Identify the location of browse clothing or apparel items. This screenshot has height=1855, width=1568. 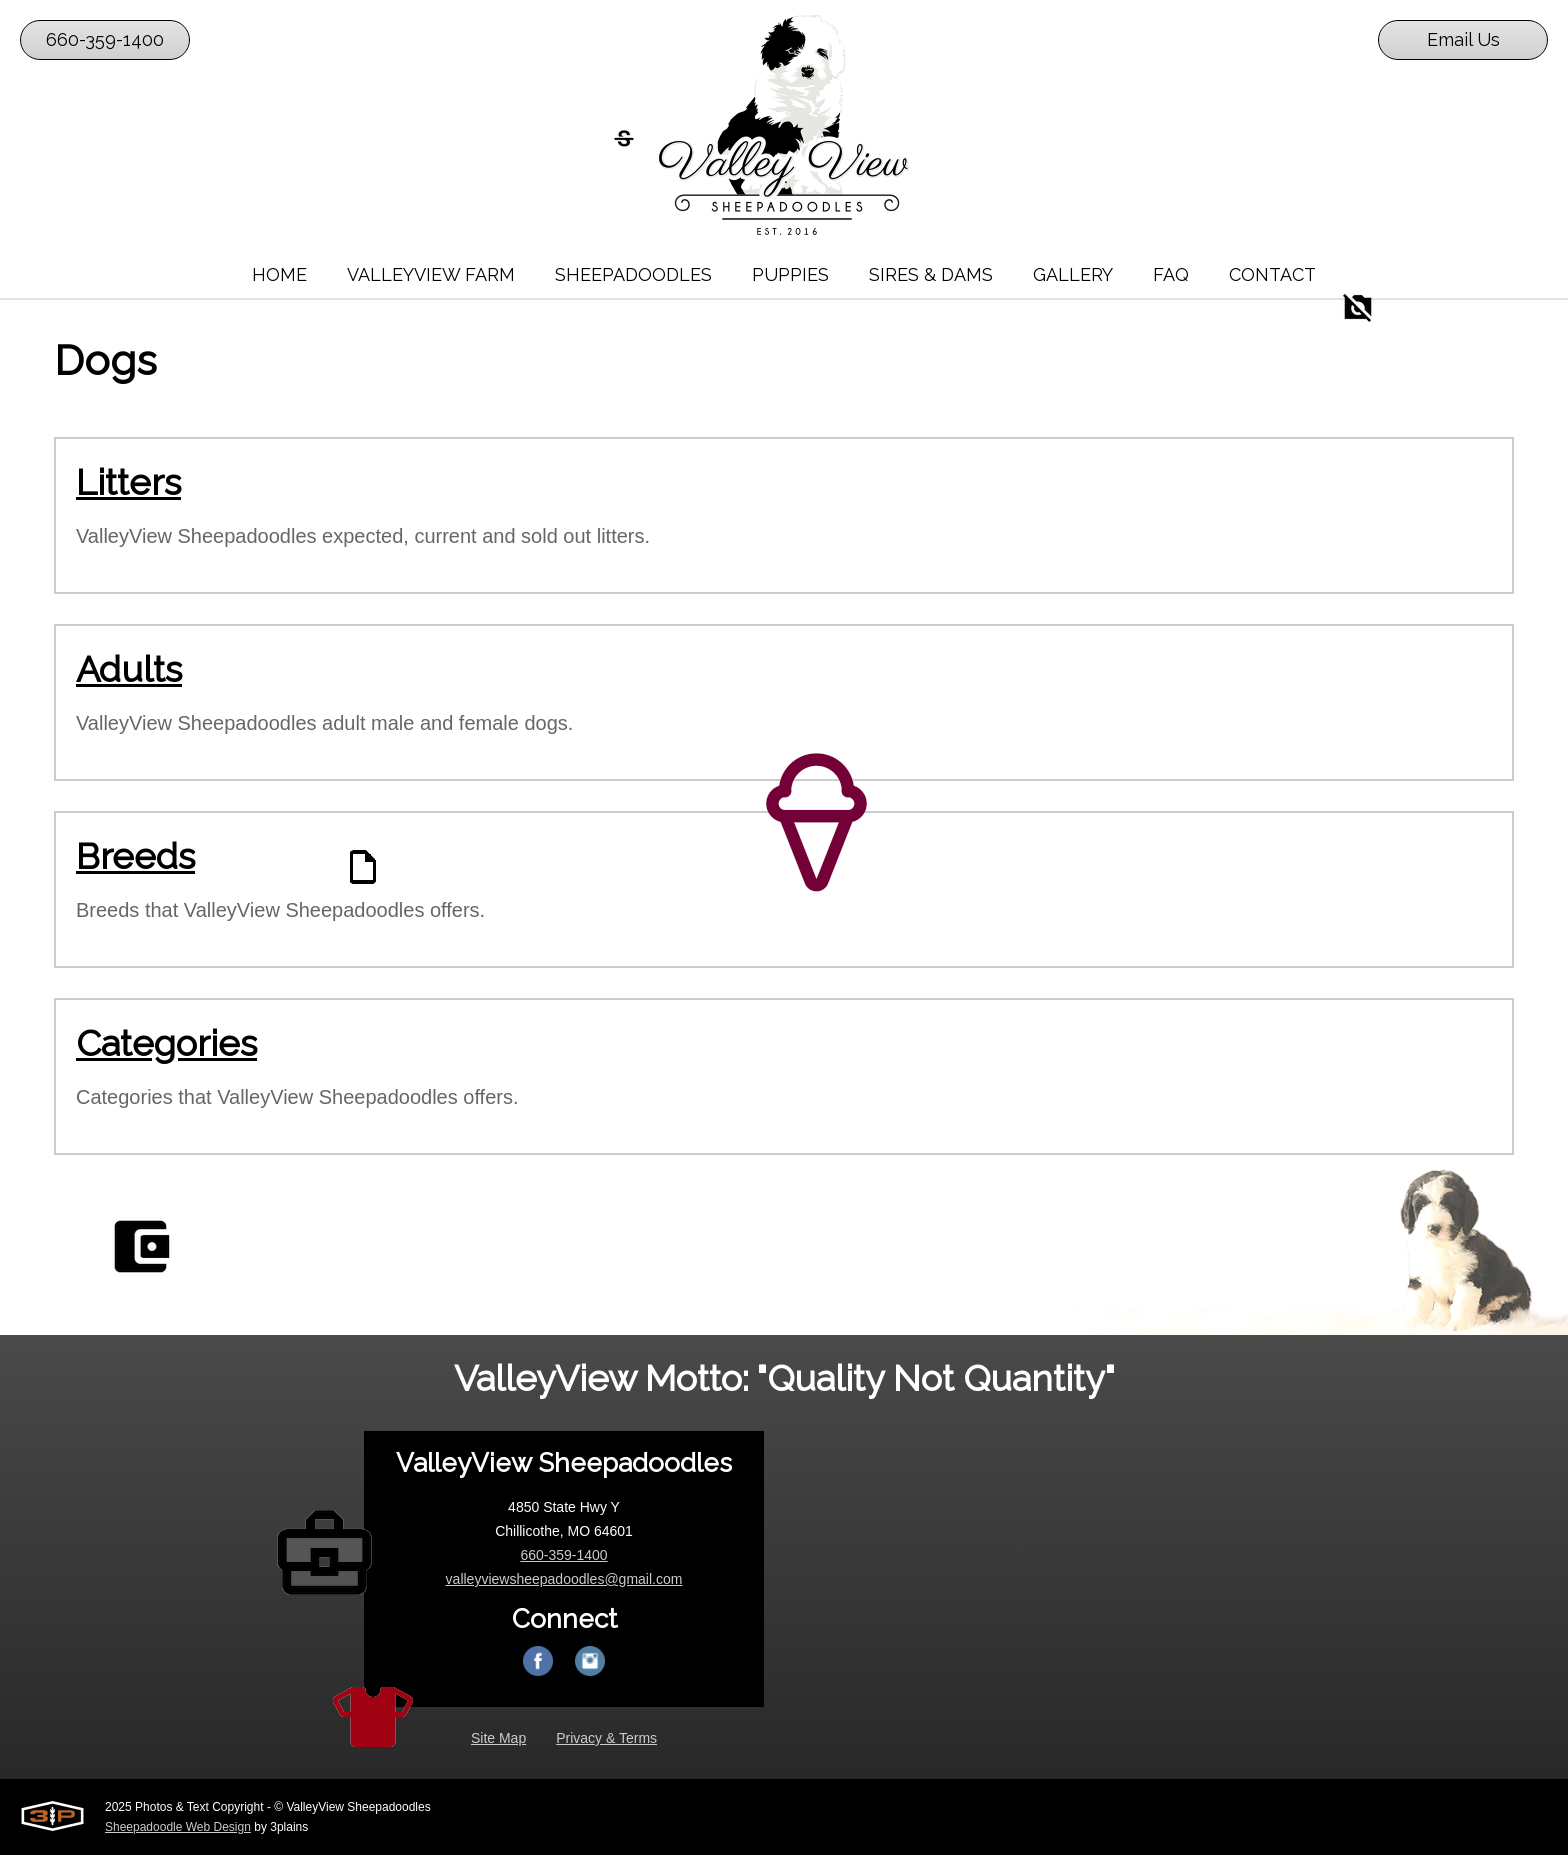
(373, 1717).